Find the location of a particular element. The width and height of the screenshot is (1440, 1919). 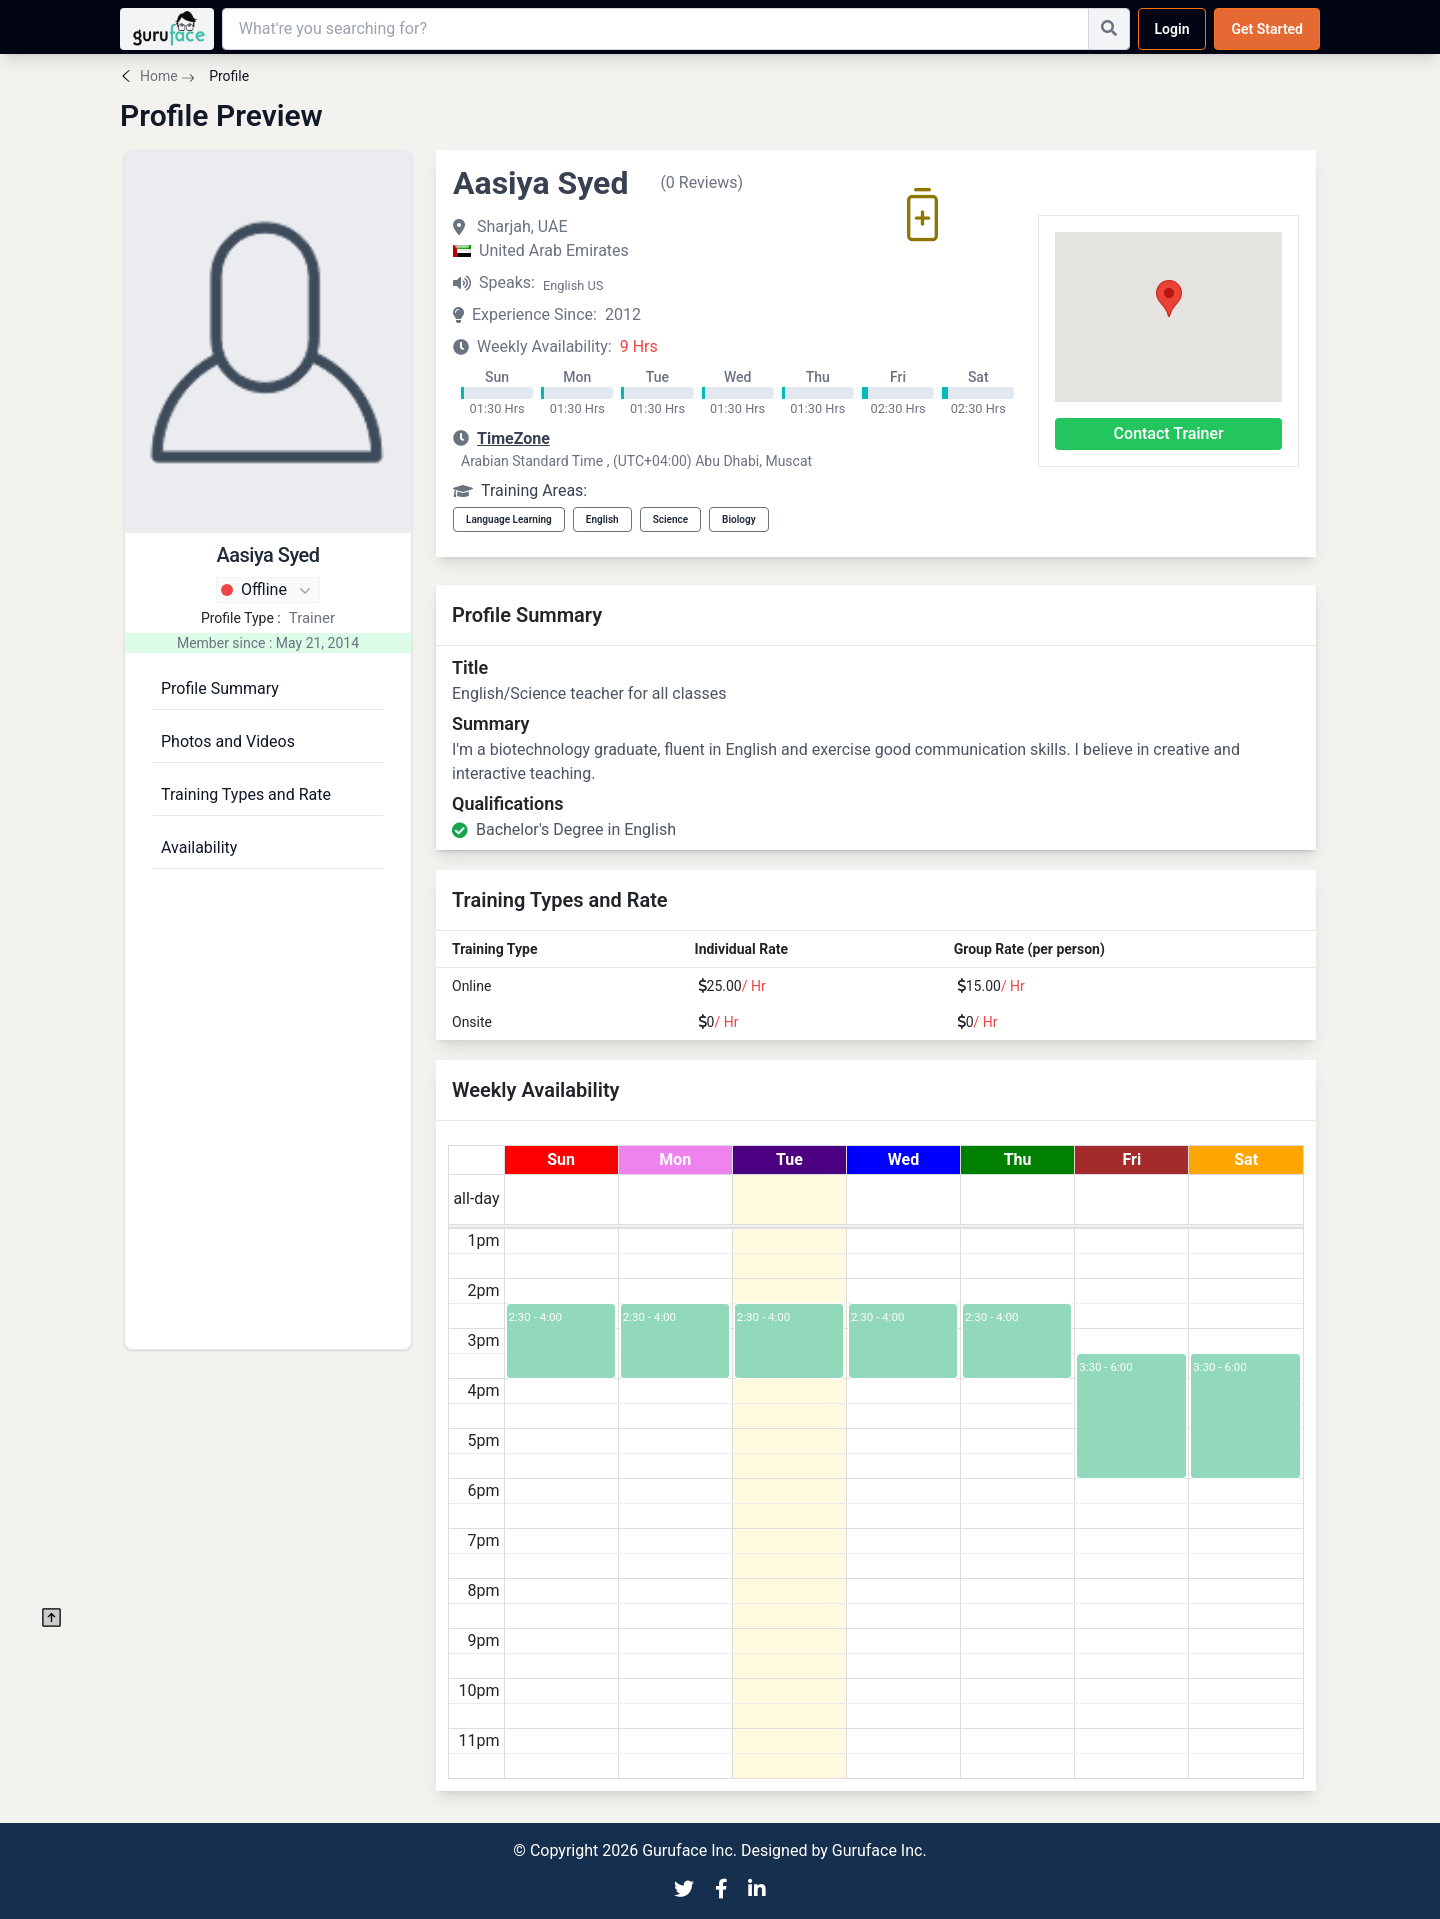

upload a file or content is located at coordinates (51, 1617).